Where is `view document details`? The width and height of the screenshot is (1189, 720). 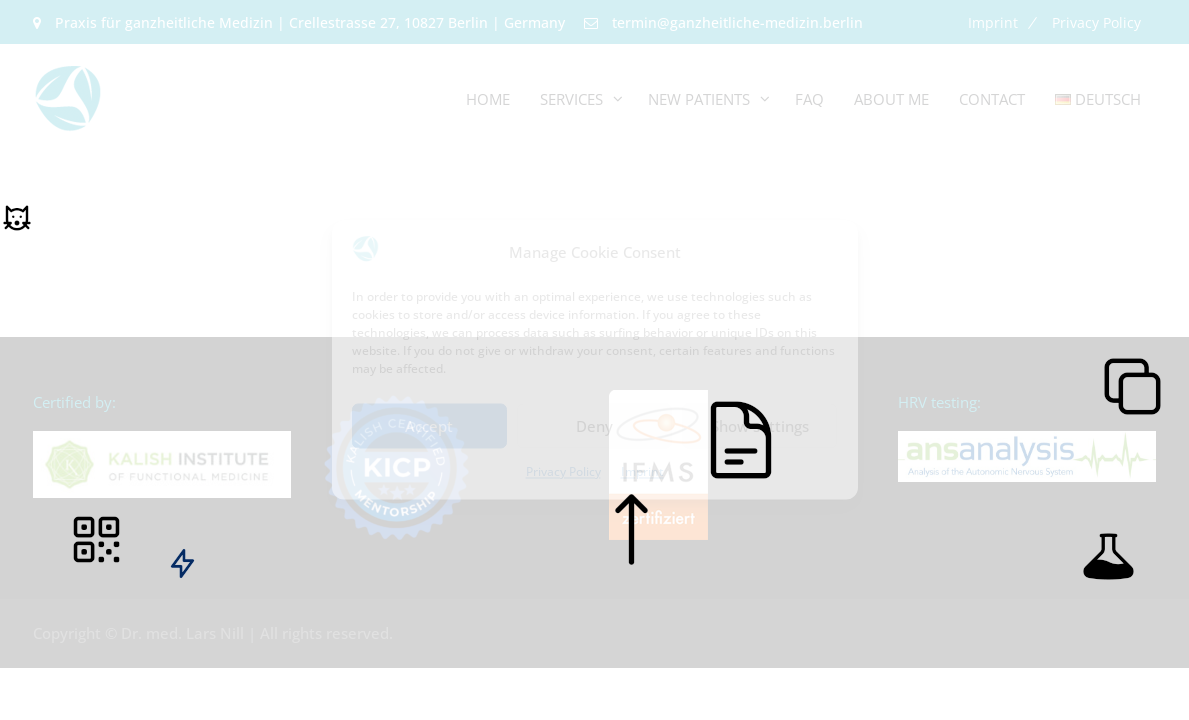 view document details is located at coordinates (741, 440).